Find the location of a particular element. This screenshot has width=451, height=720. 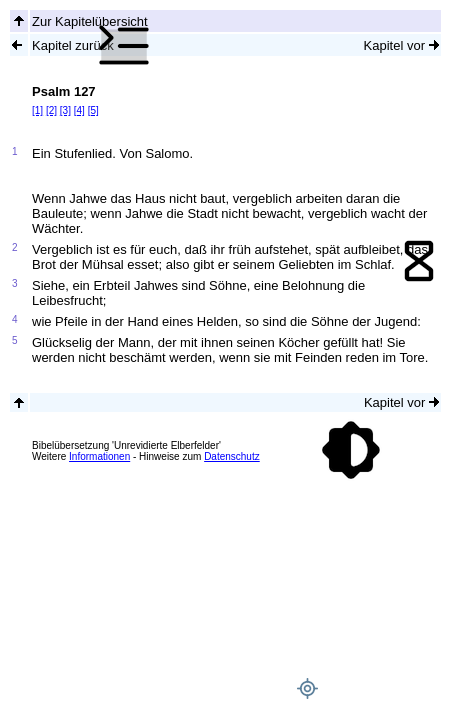

adjust screen brightness settings is located at coordinates (351, 450).